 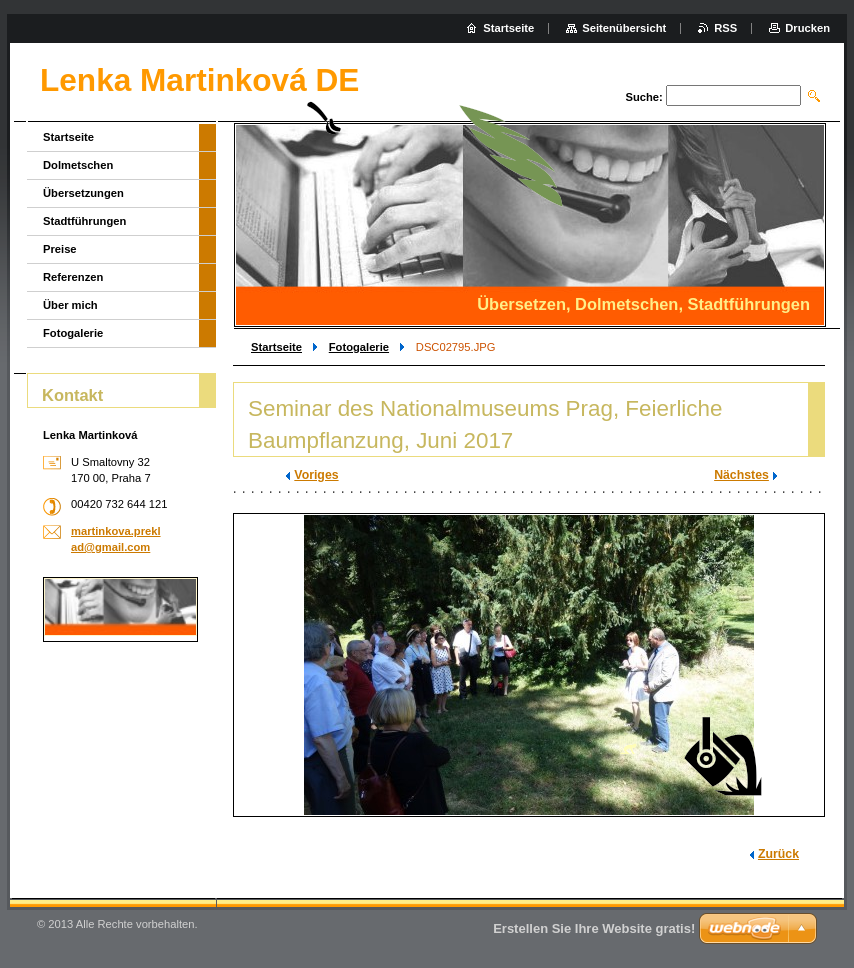 I want to click on indicates a critical hit or piercing damage in combat, so click(x=511, y=155).